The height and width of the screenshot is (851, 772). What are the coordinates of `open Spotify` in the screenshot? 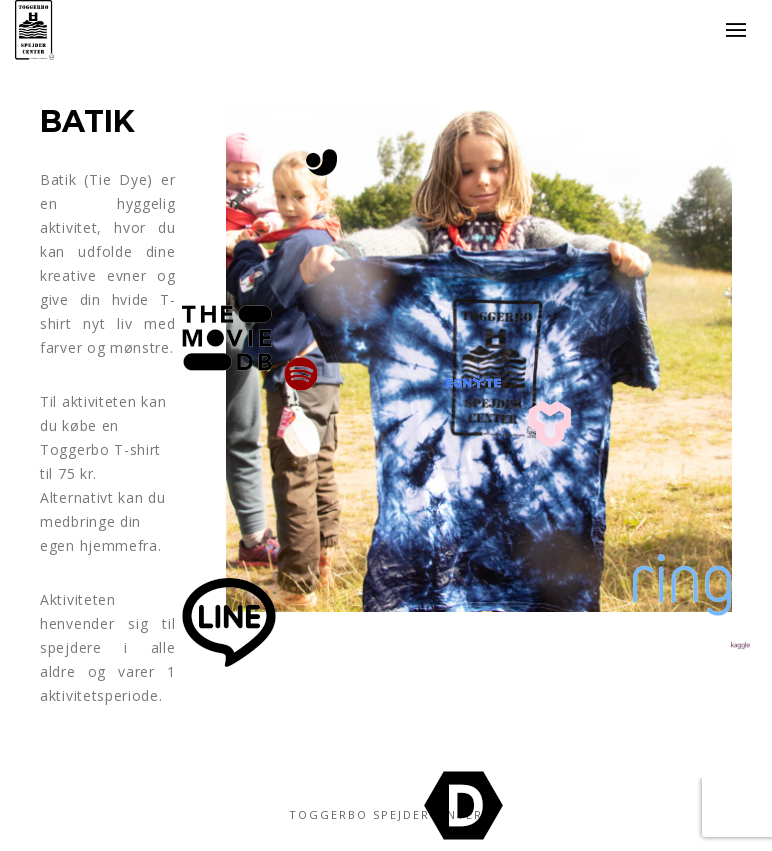 It's located at (301, 374).